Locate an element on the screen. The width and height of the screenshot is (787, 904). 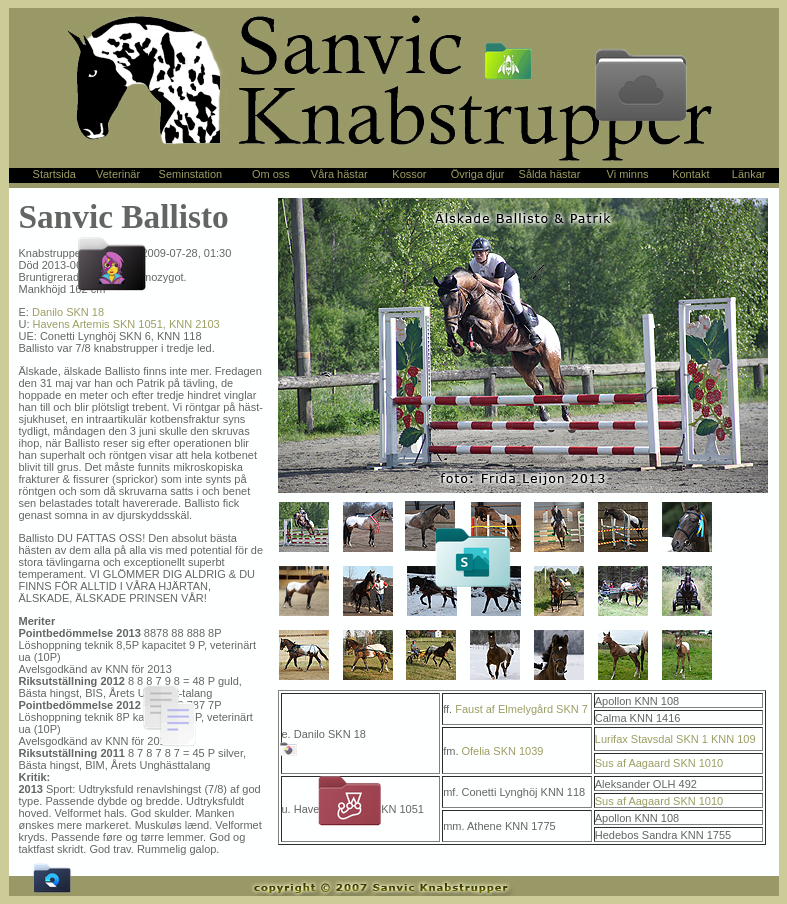
open your GameJolt games folder is located at coordinates (508, 62).